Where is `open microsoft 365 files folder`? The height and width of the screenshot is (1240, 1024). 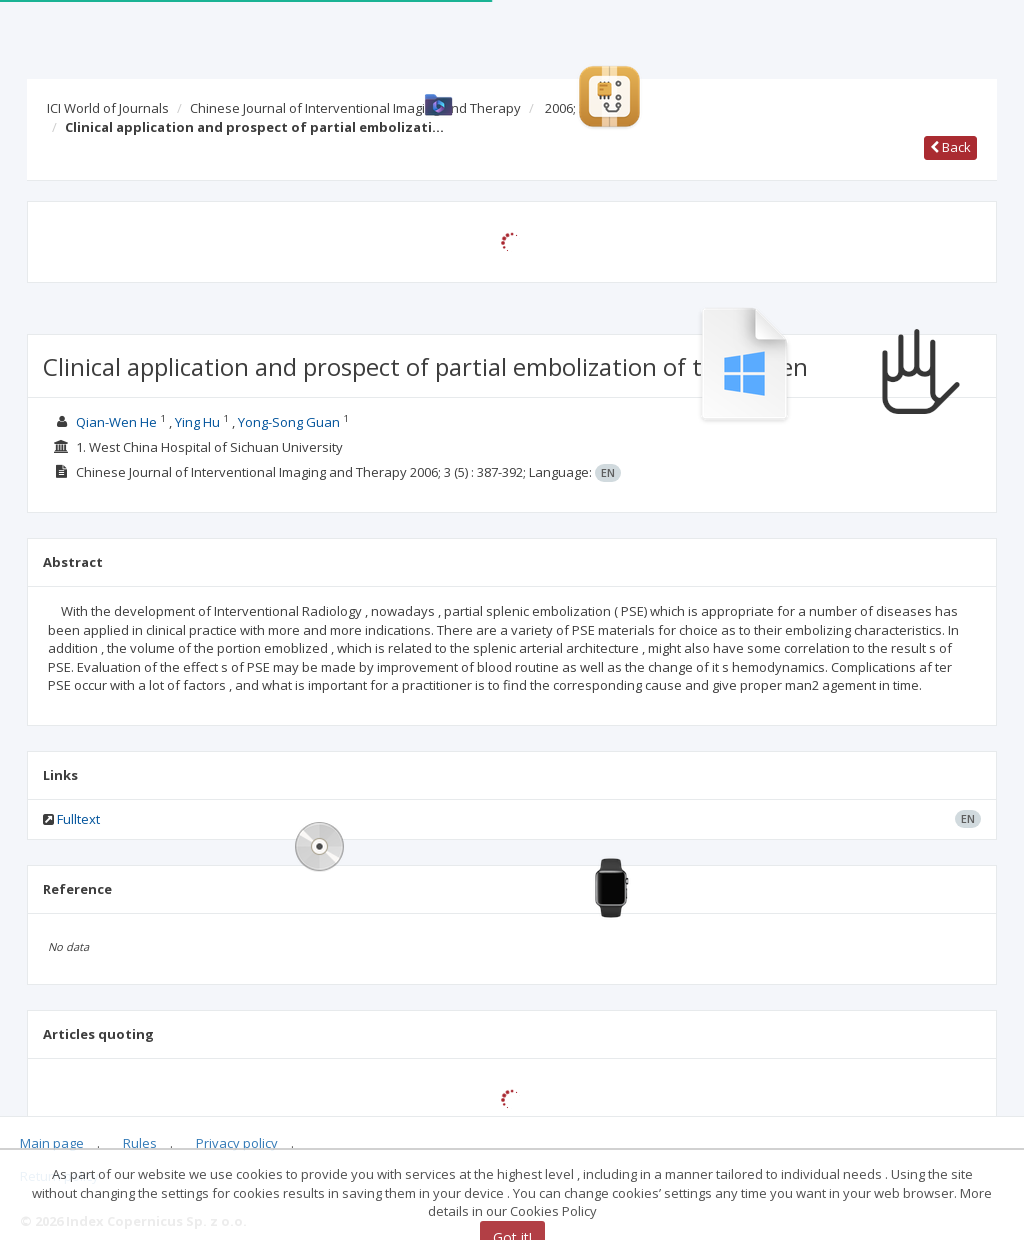 open microsoft 365 files folder is located at coordinates (438, 105).